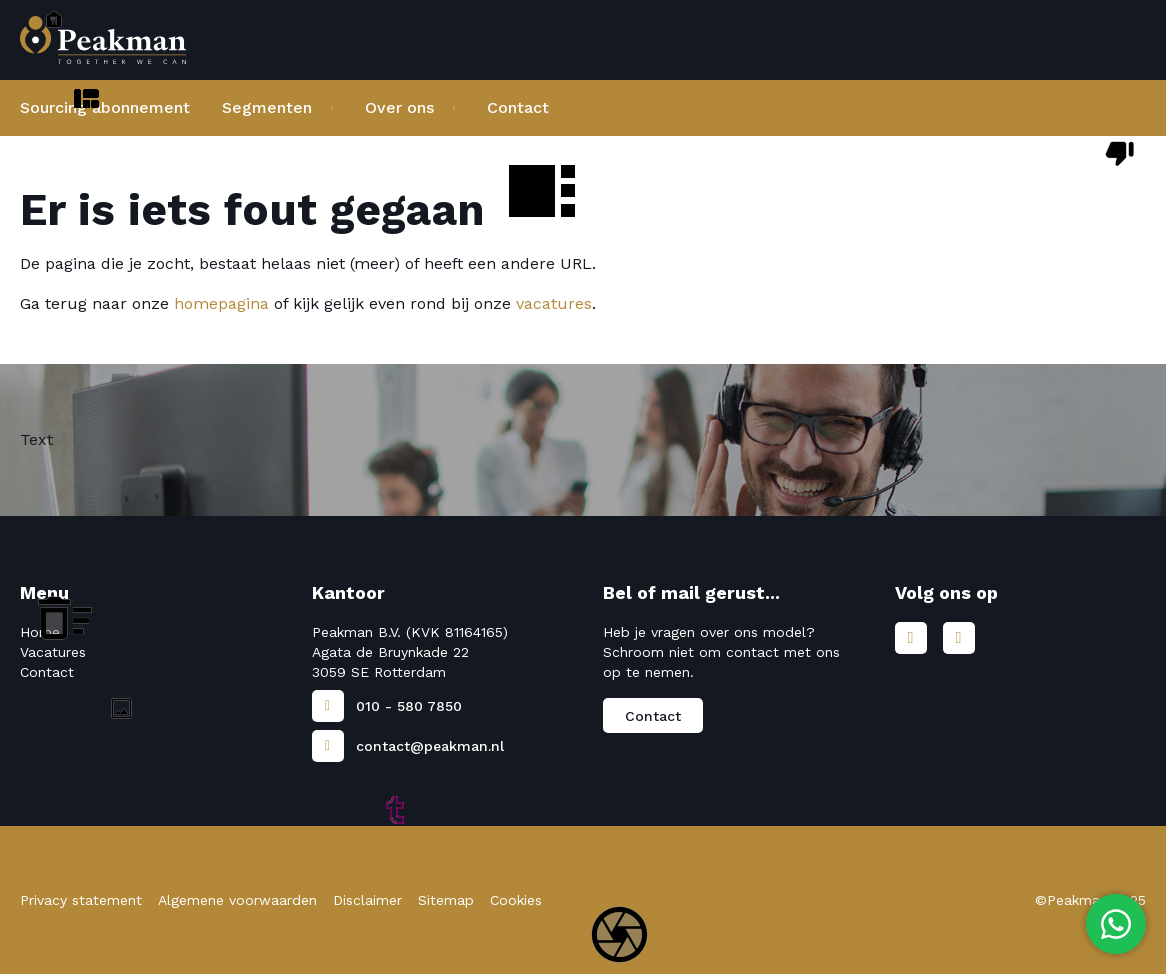 The image size is (1166, 974). What do you see at coordinates (54, 19) in the screenshot?
I see `find nearby food banks or food assistance` at bounding box center [54, 19].